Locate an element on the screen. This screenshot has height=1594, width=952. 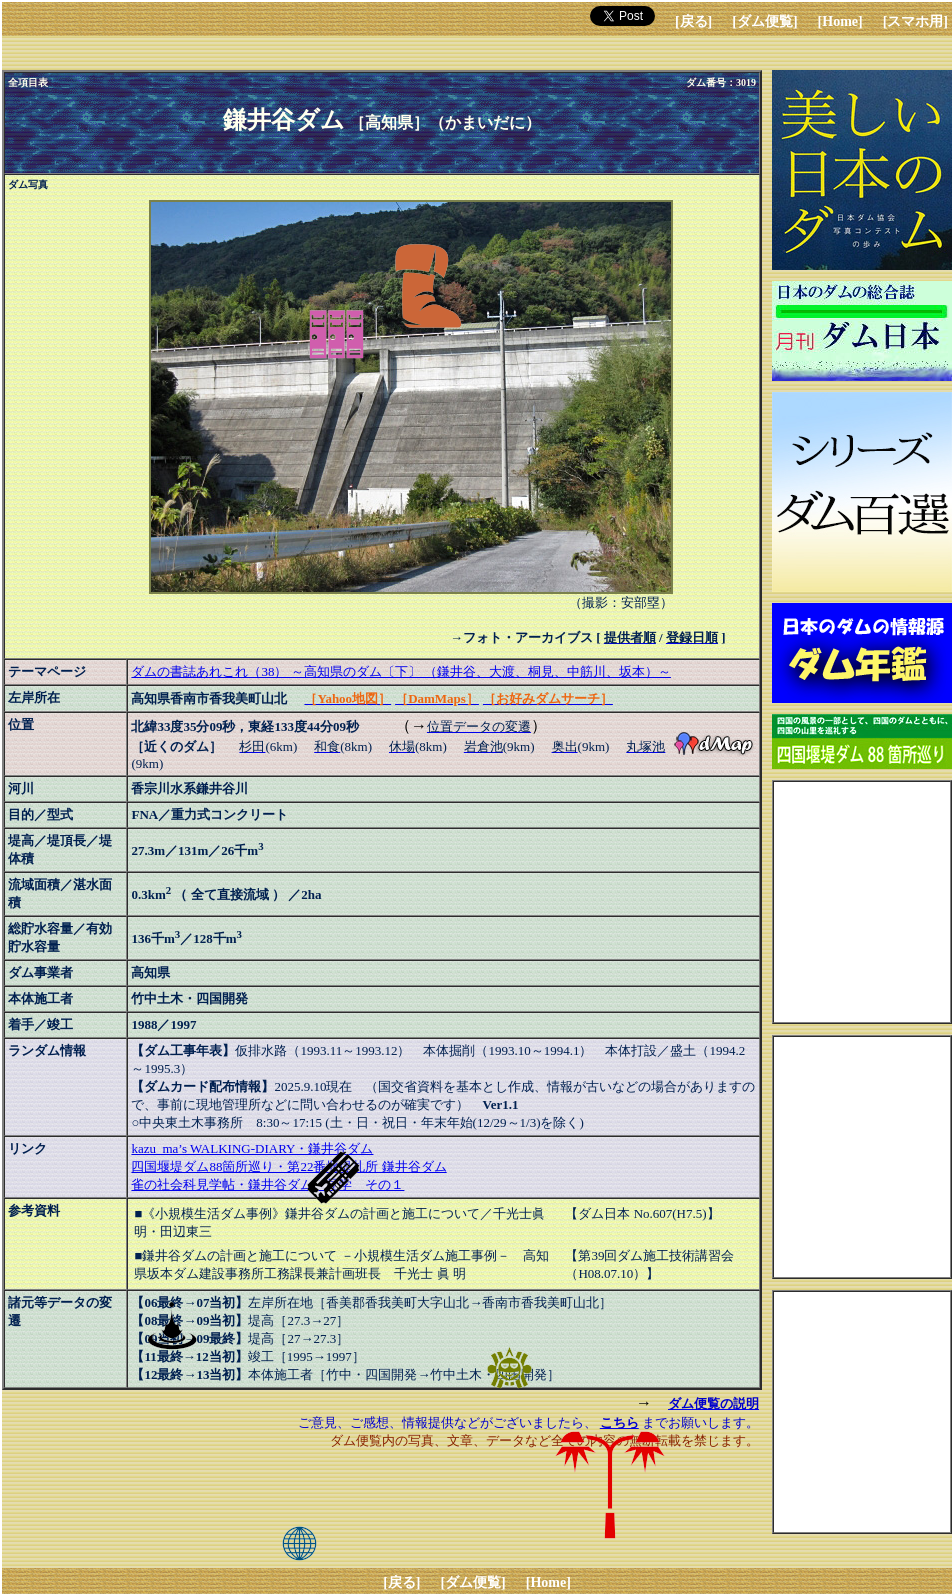
equip footwear to your character is located at coordinates (423, 286).